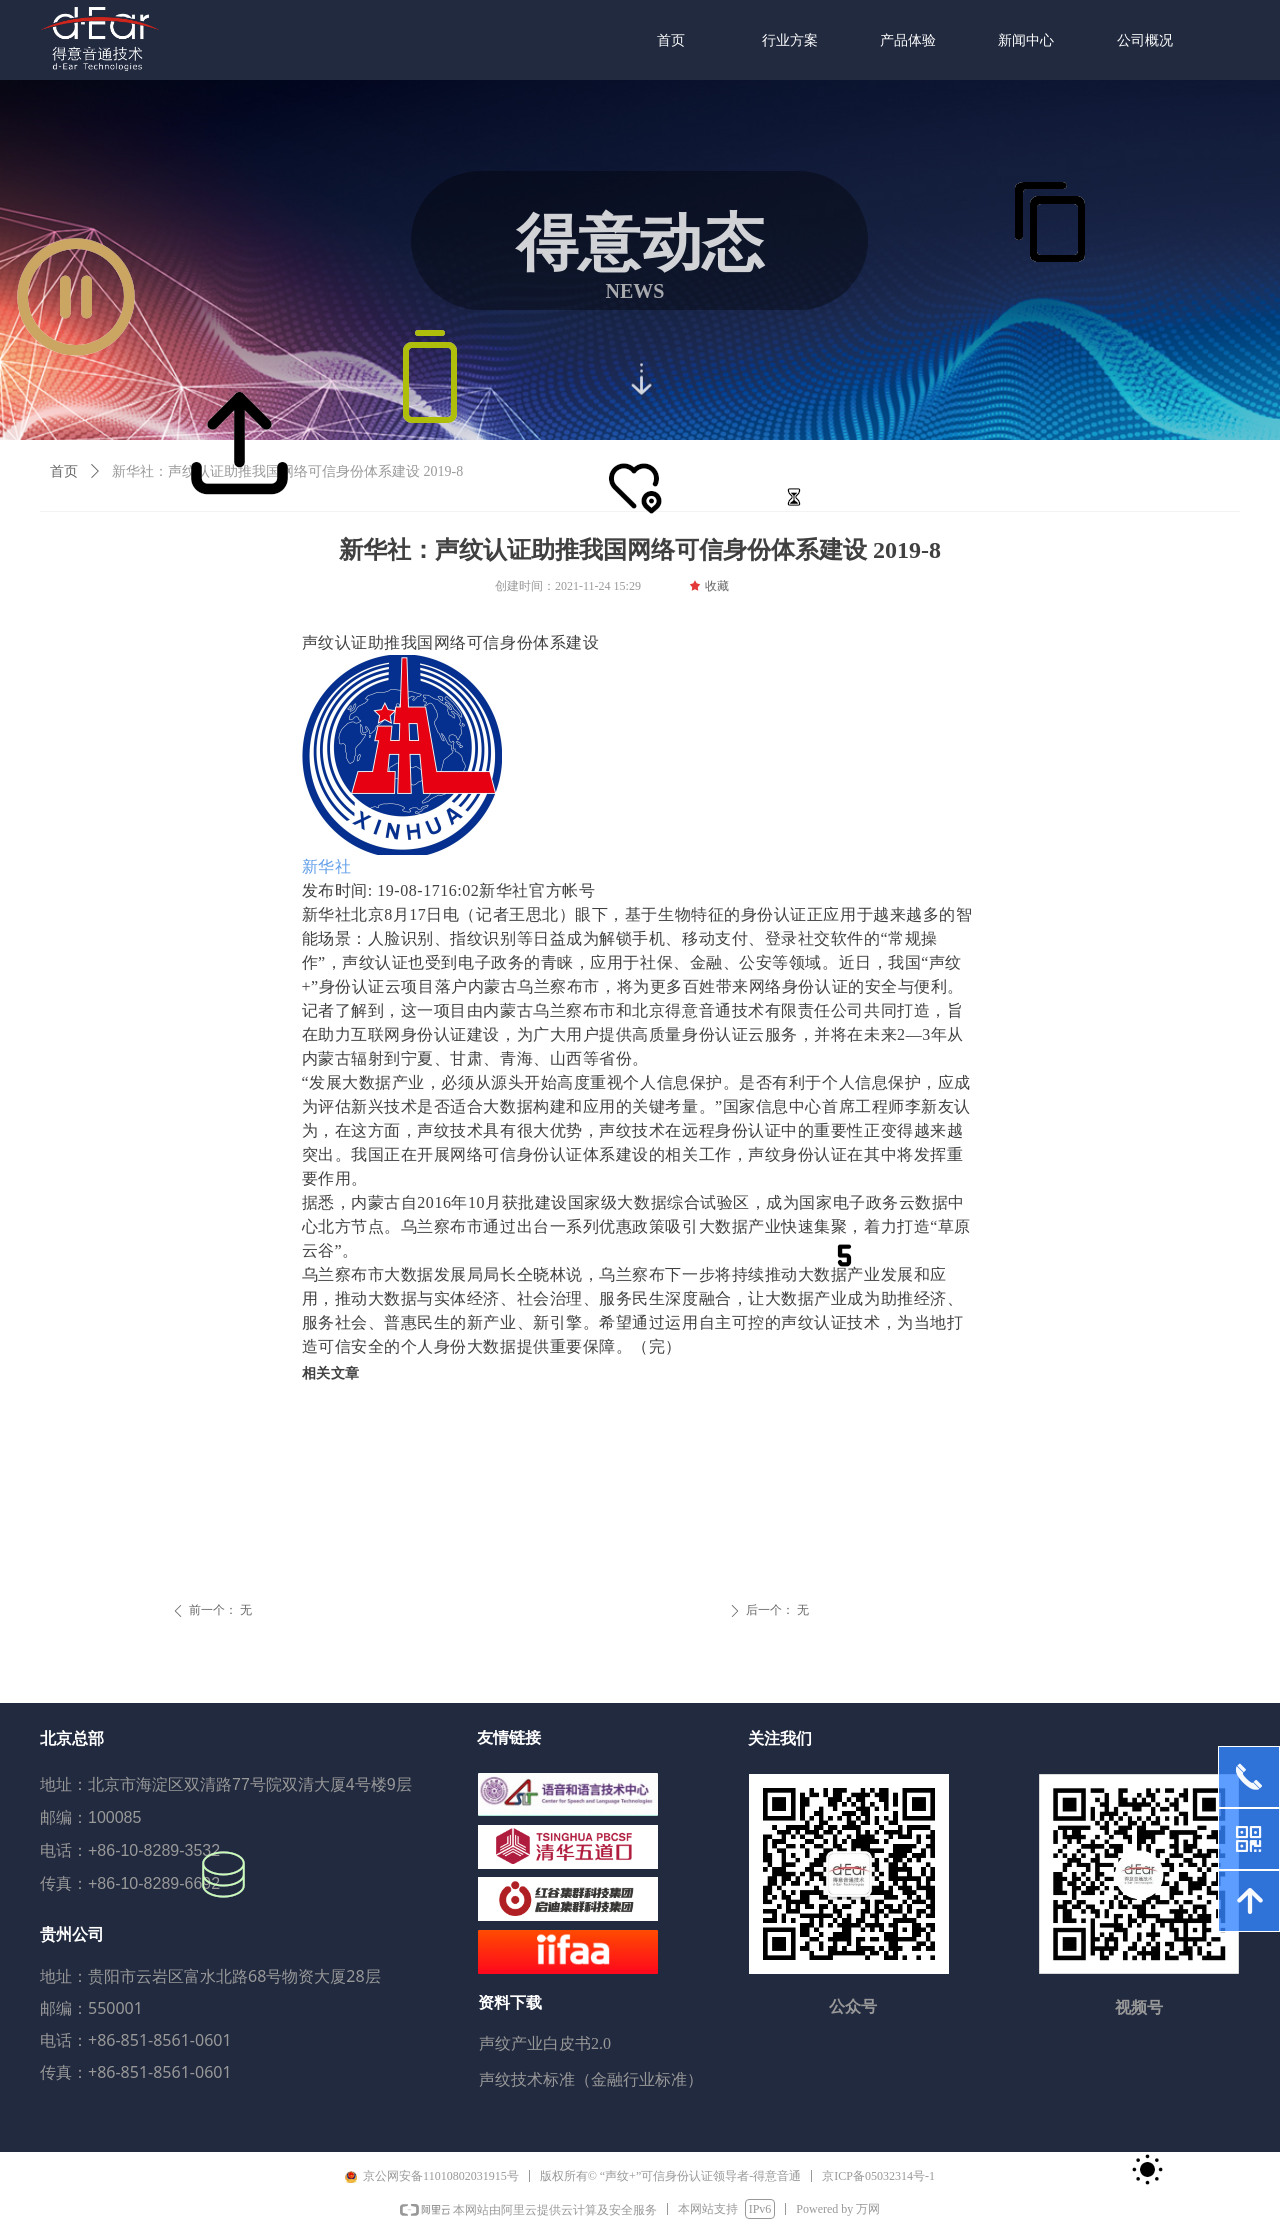 This screenshot has height=2232, width=1280. Describe the element at coordinates (634, 486) in the screenshot. I see `save this location to favorites` at that location.